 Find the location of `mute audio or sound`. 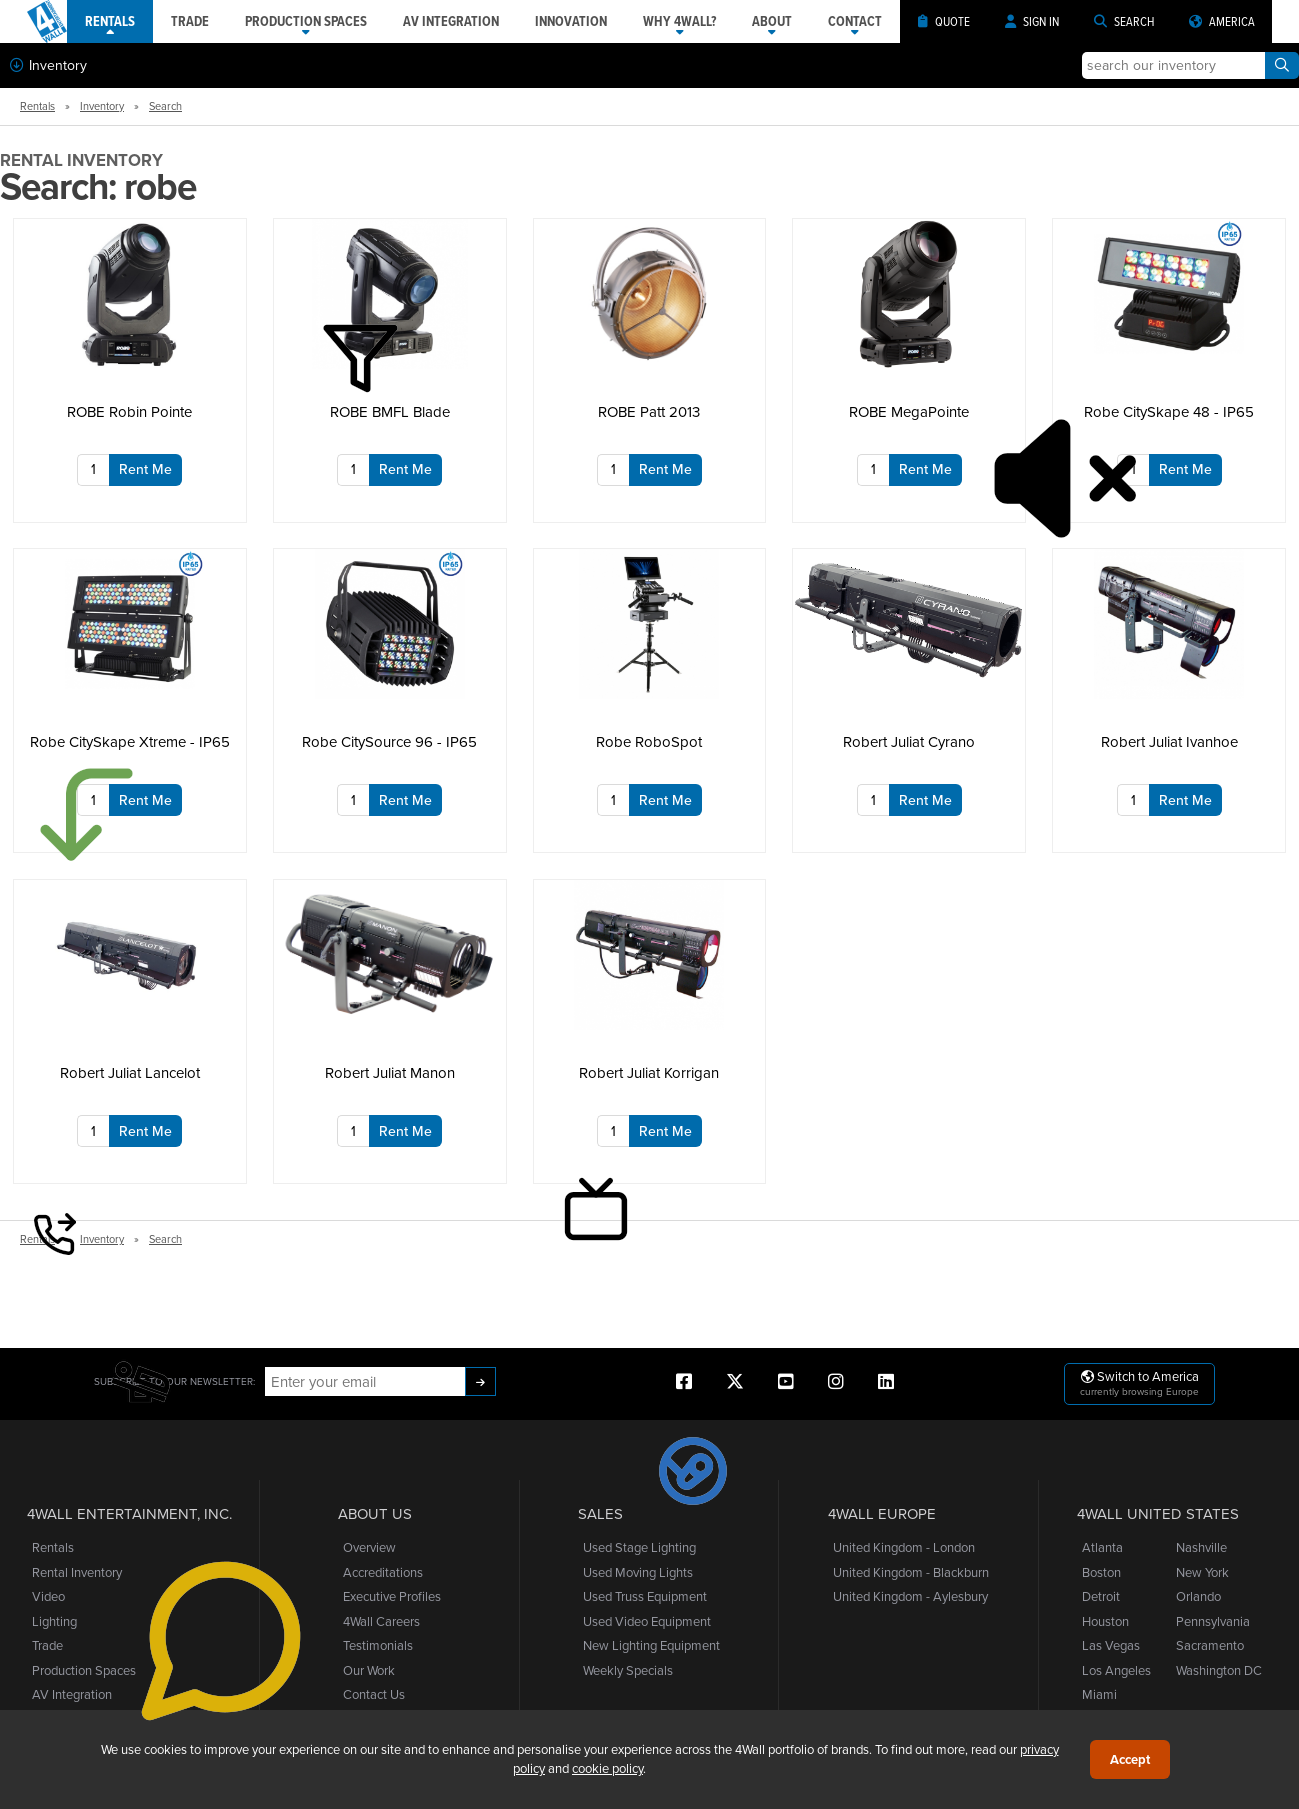

mute audio or sound is located at coordinates (1070, 478).